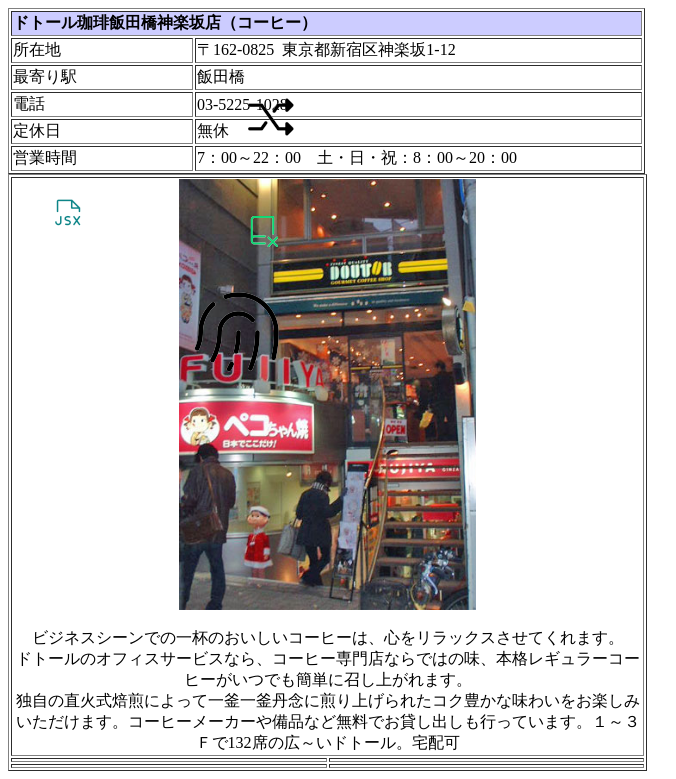 The image size is (676, 779). I want to click on jsx file type indicator, so click(68, 213).